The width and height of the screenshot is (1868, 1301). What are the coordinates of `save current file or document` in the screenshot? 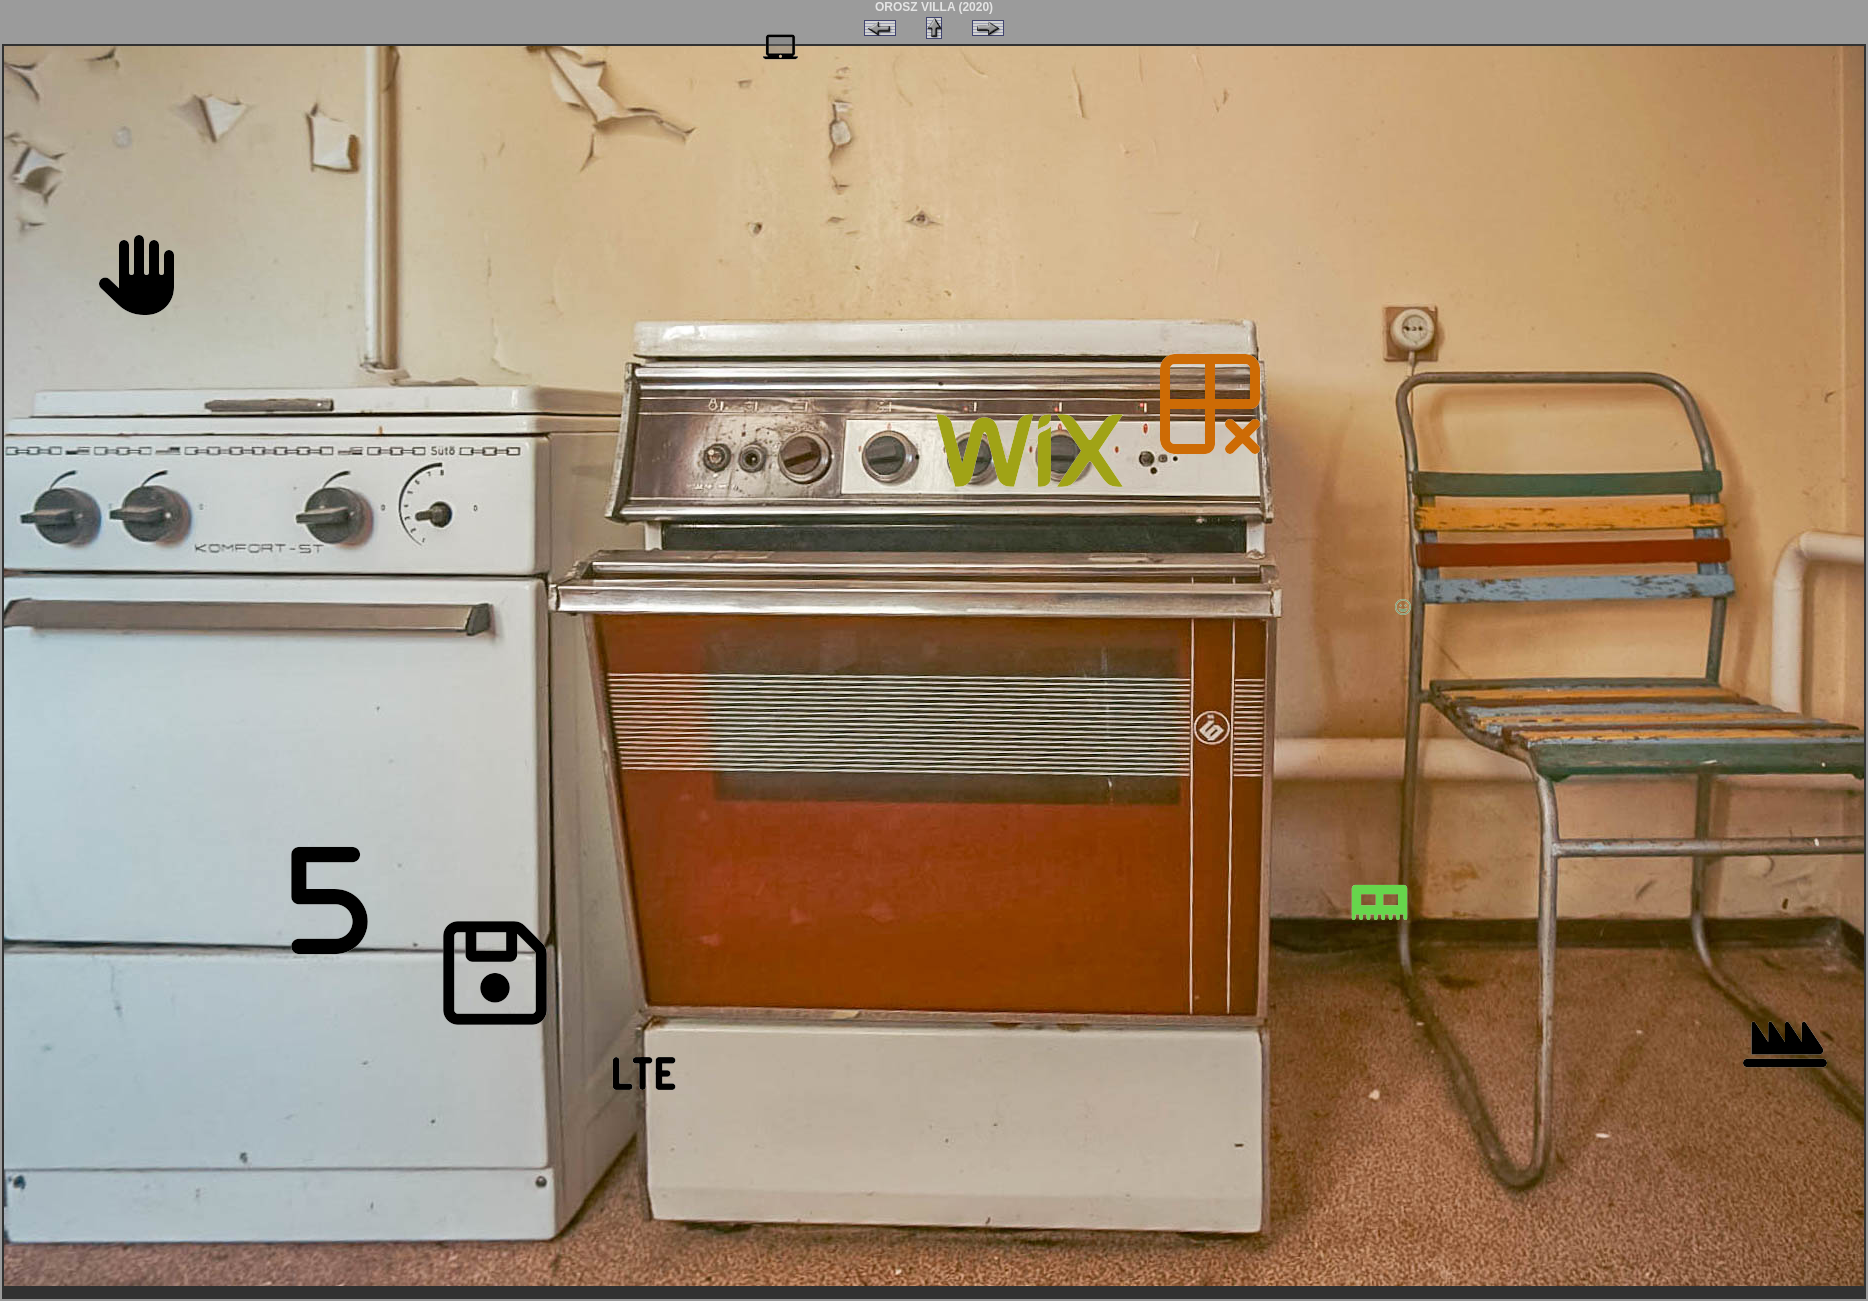 It's located at (495, 973).